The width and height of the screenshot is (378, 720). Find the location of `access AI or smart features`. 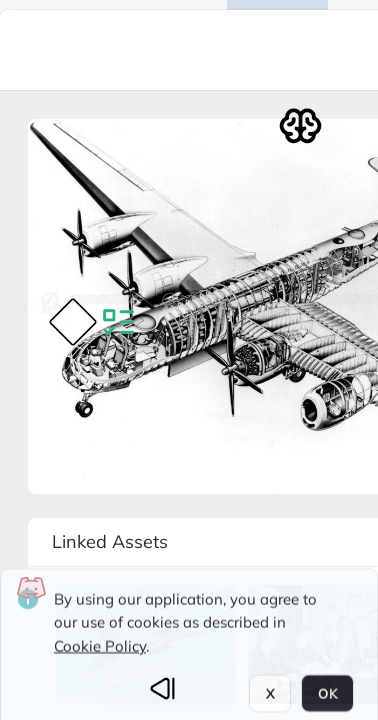

access AI or smart features is located at coordinates (300, 126).